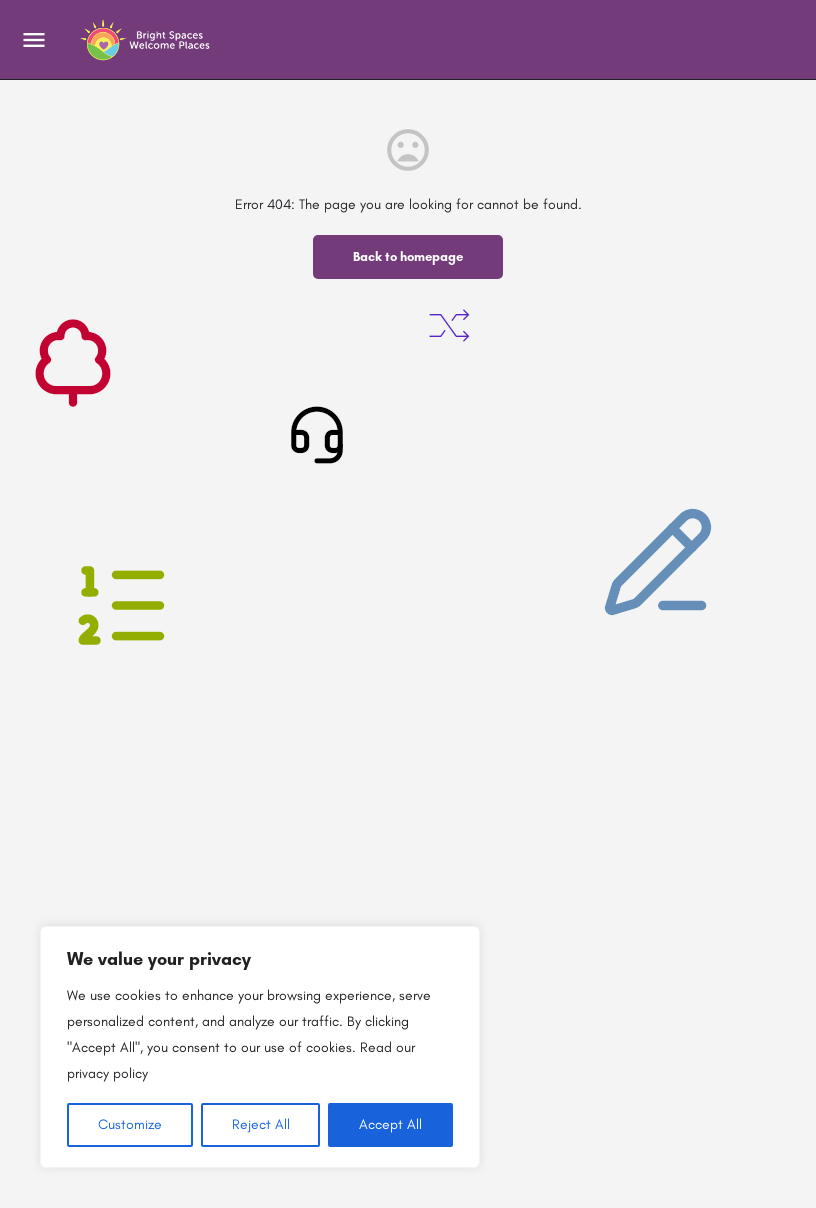 This screenshot has width=816, height=1208. Describe the element at coordinates (120, 605) in the screenshot. I see `create a numbered list` at that location.